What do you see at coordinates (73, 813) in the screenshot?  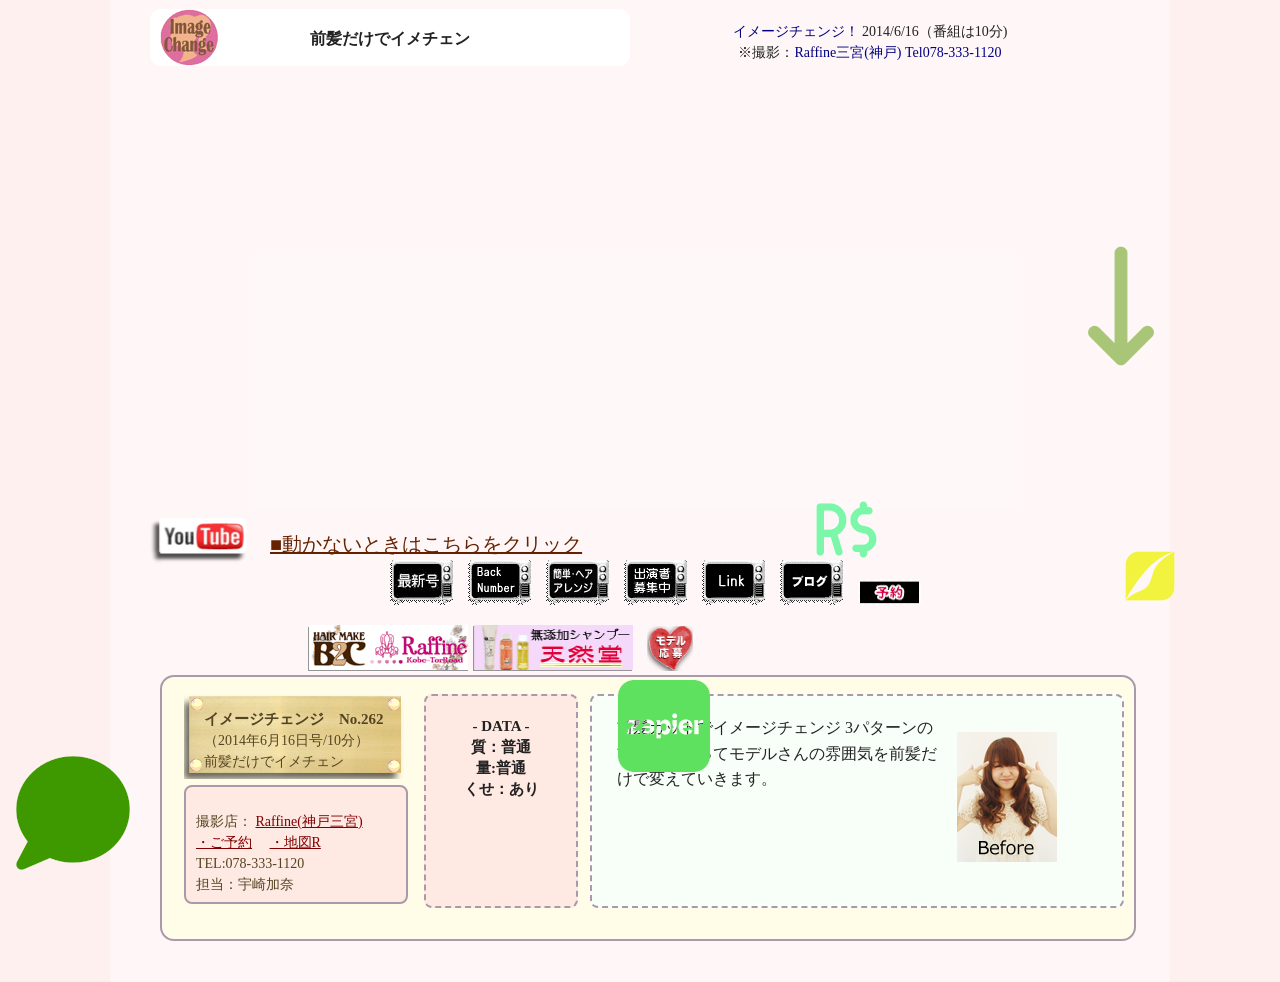 I see `open comments section` at bounding box center [73, 813].